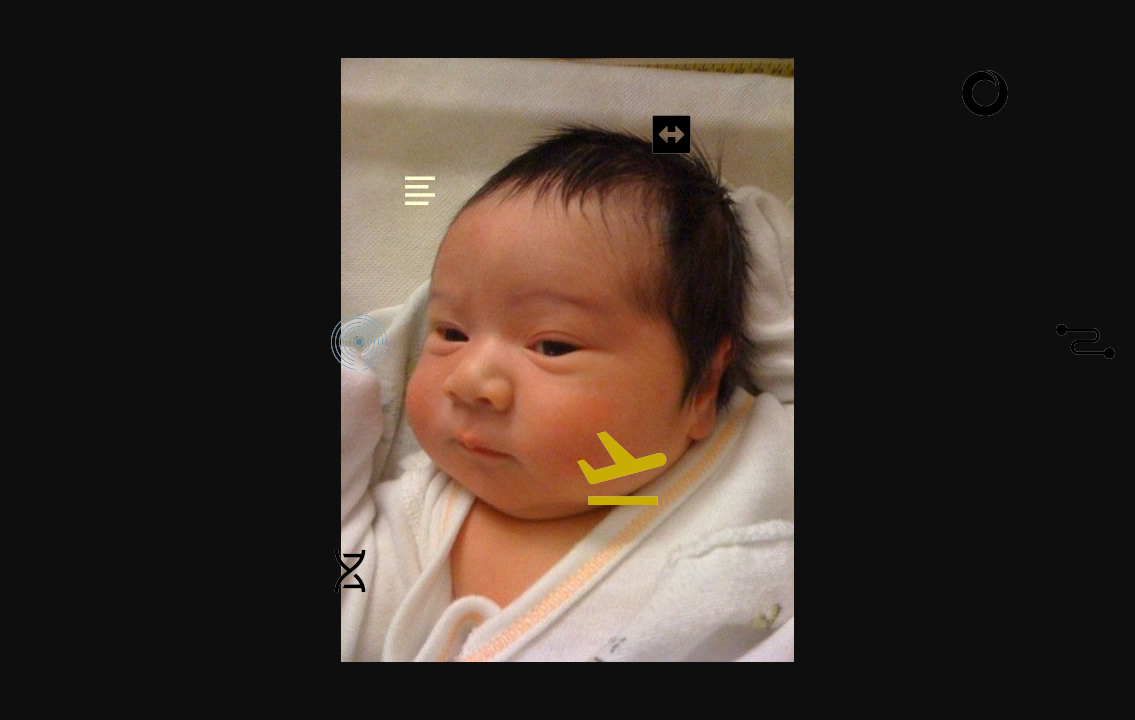  What do you see at coordinates (985, 93) in the screenshot?
I see `singlestore database service` at bounding box center [985, 93].